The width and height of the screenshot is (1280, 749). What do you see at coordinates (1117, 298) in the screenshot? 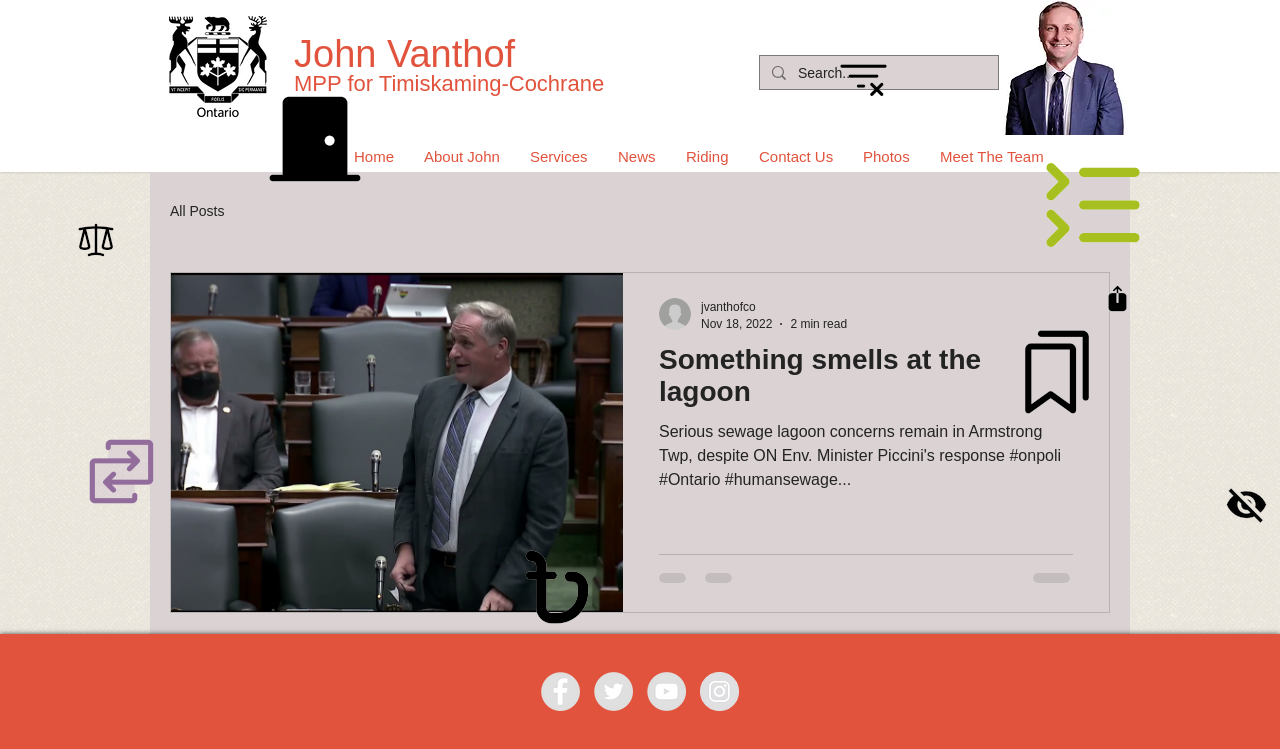
I see `share content to another app or service` at bounding box center [1117, 298].